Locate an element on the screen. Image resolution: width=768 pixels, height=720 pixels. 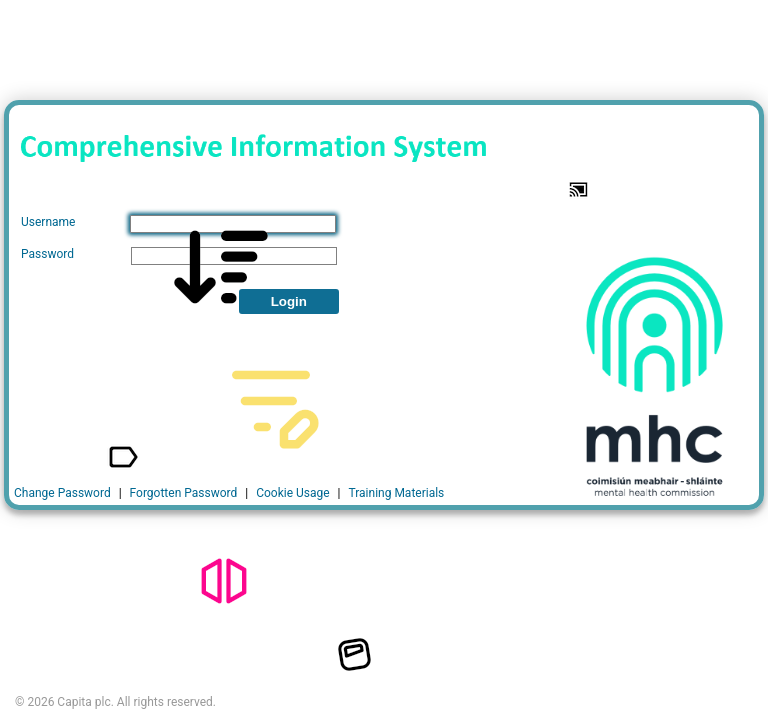
MetaBrainz logo is located at coordinates (224, 581).